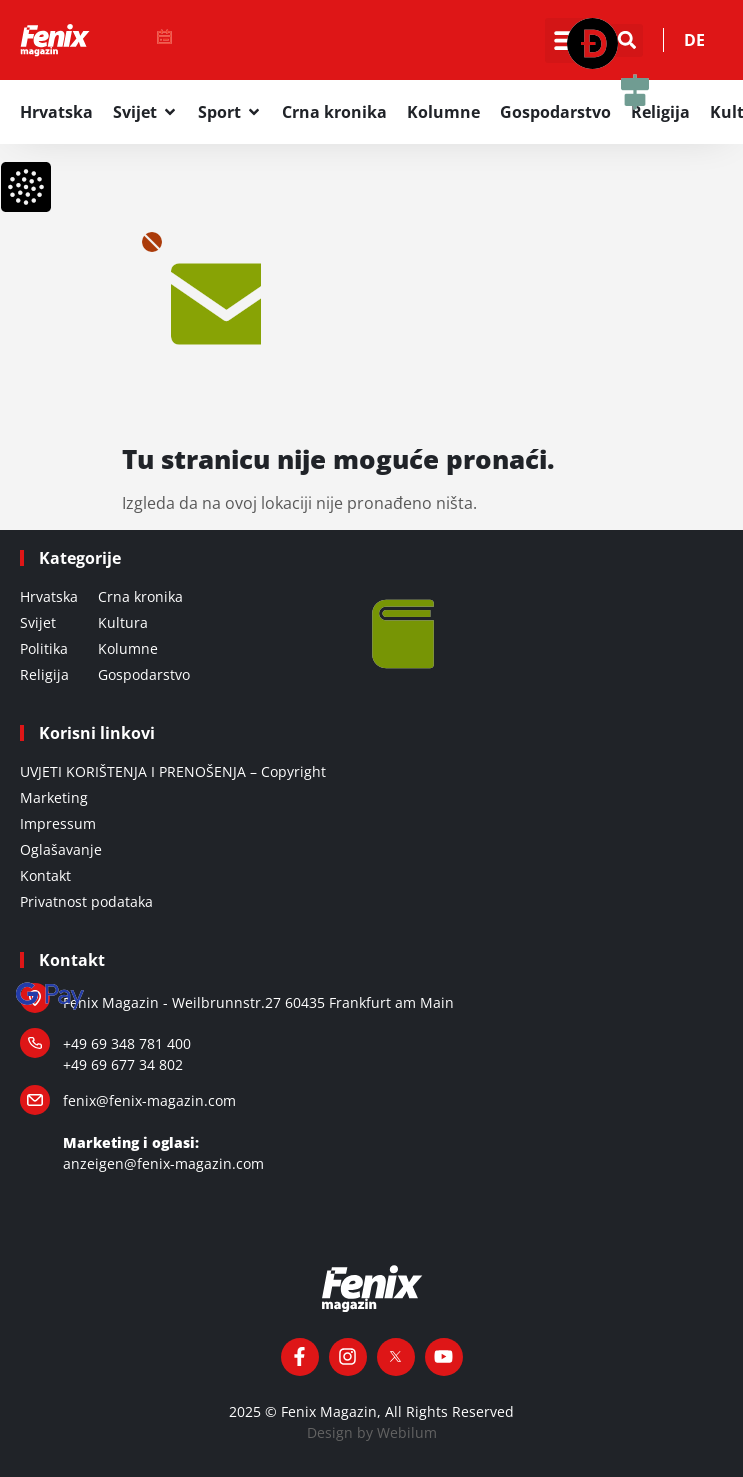 The width and height of the screenshot is (743, 1477). Describe the element at coordinates (50, 996) in the screenshot. I see `pay with google pay` at that location.